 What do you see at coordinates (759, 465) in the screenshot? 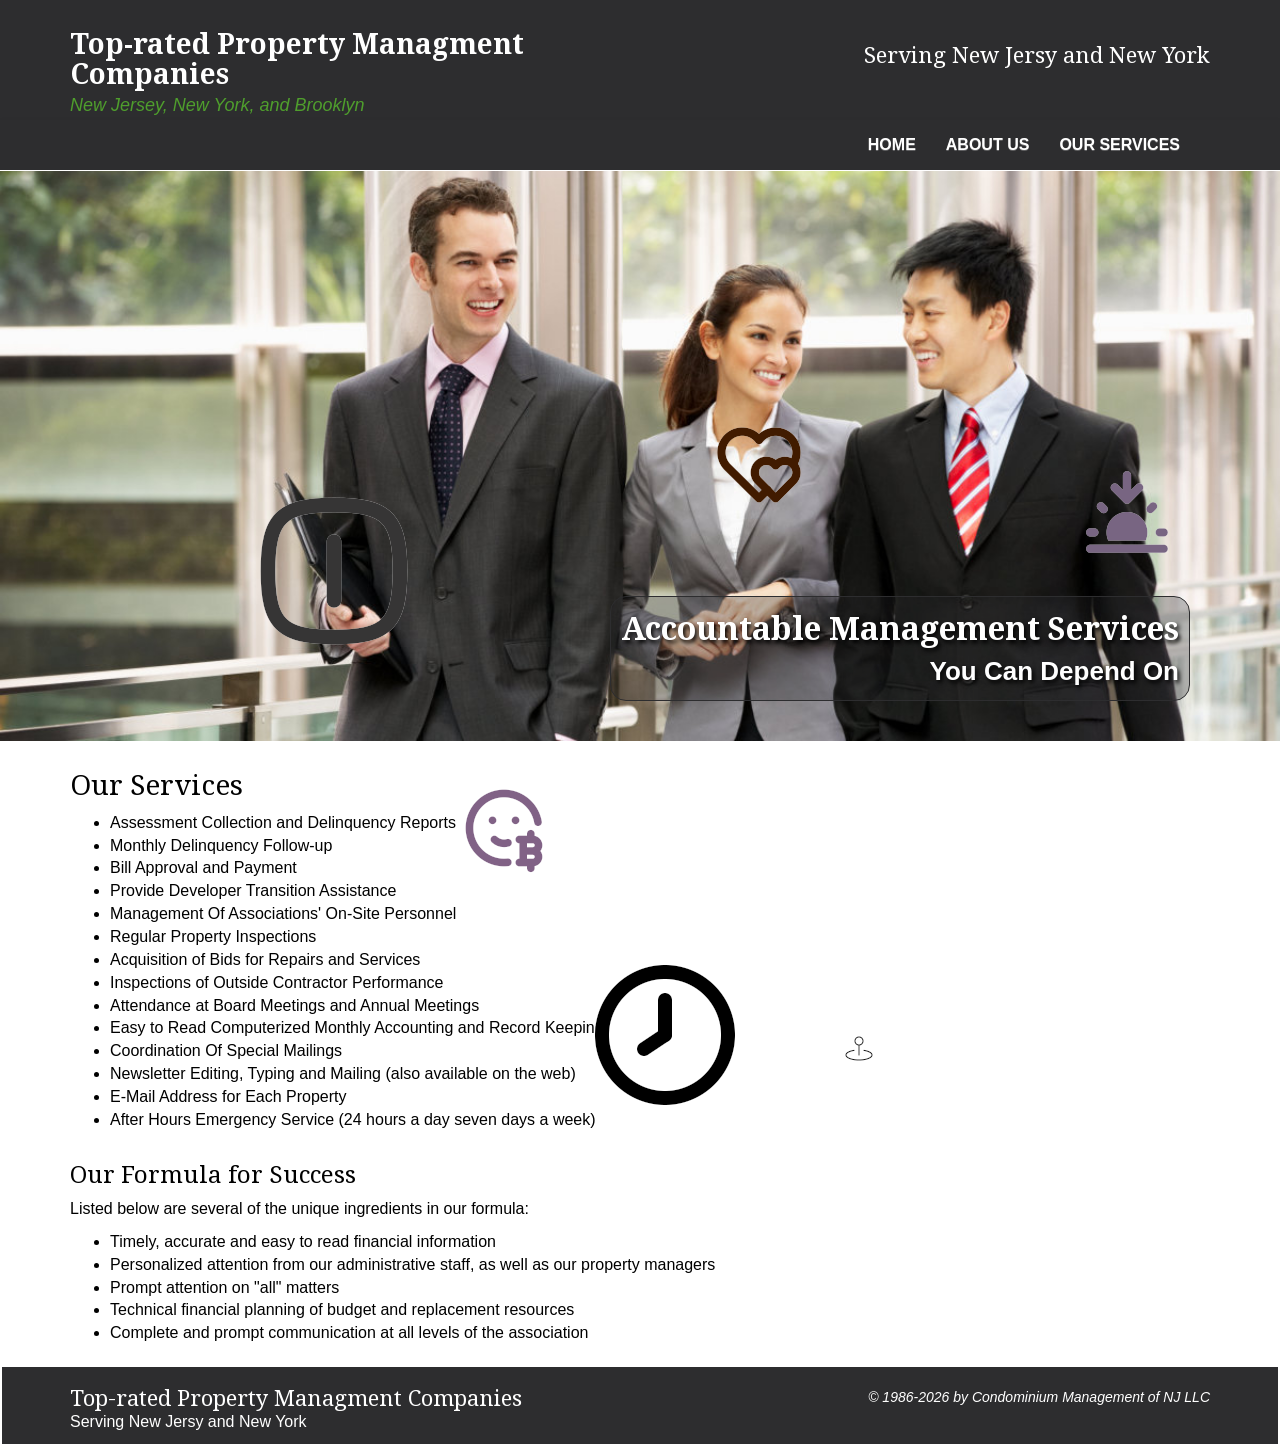
I see `view liked or favorited items` at bounding box center [759, 465].